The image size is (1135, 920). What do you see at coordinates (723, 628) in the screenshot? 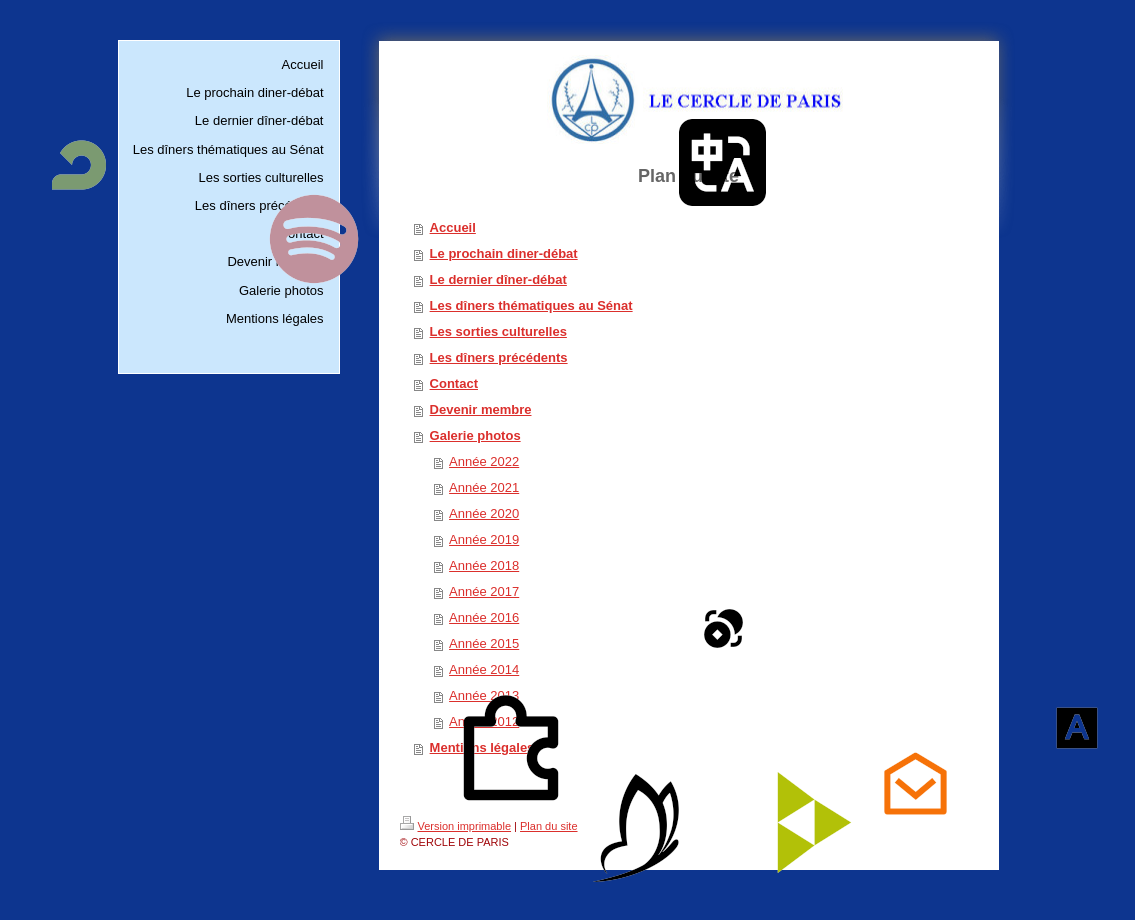
I see `swap or exchange cryptocurrency tokens` at bounding box center [723, 628].